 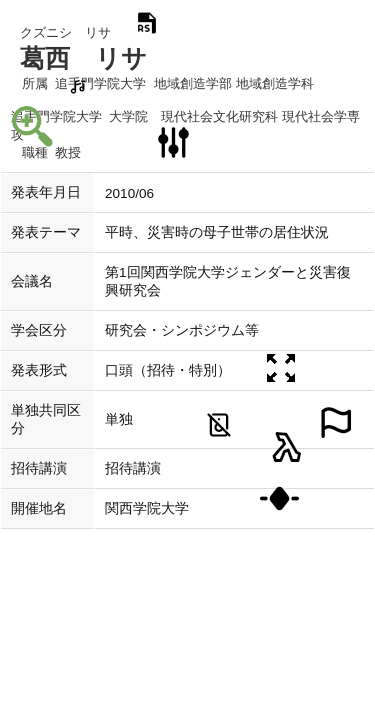 What do you see at coordinates (219, 425) in the screenshot?
I see `mute external speaker` at bounding box center [219, 425].